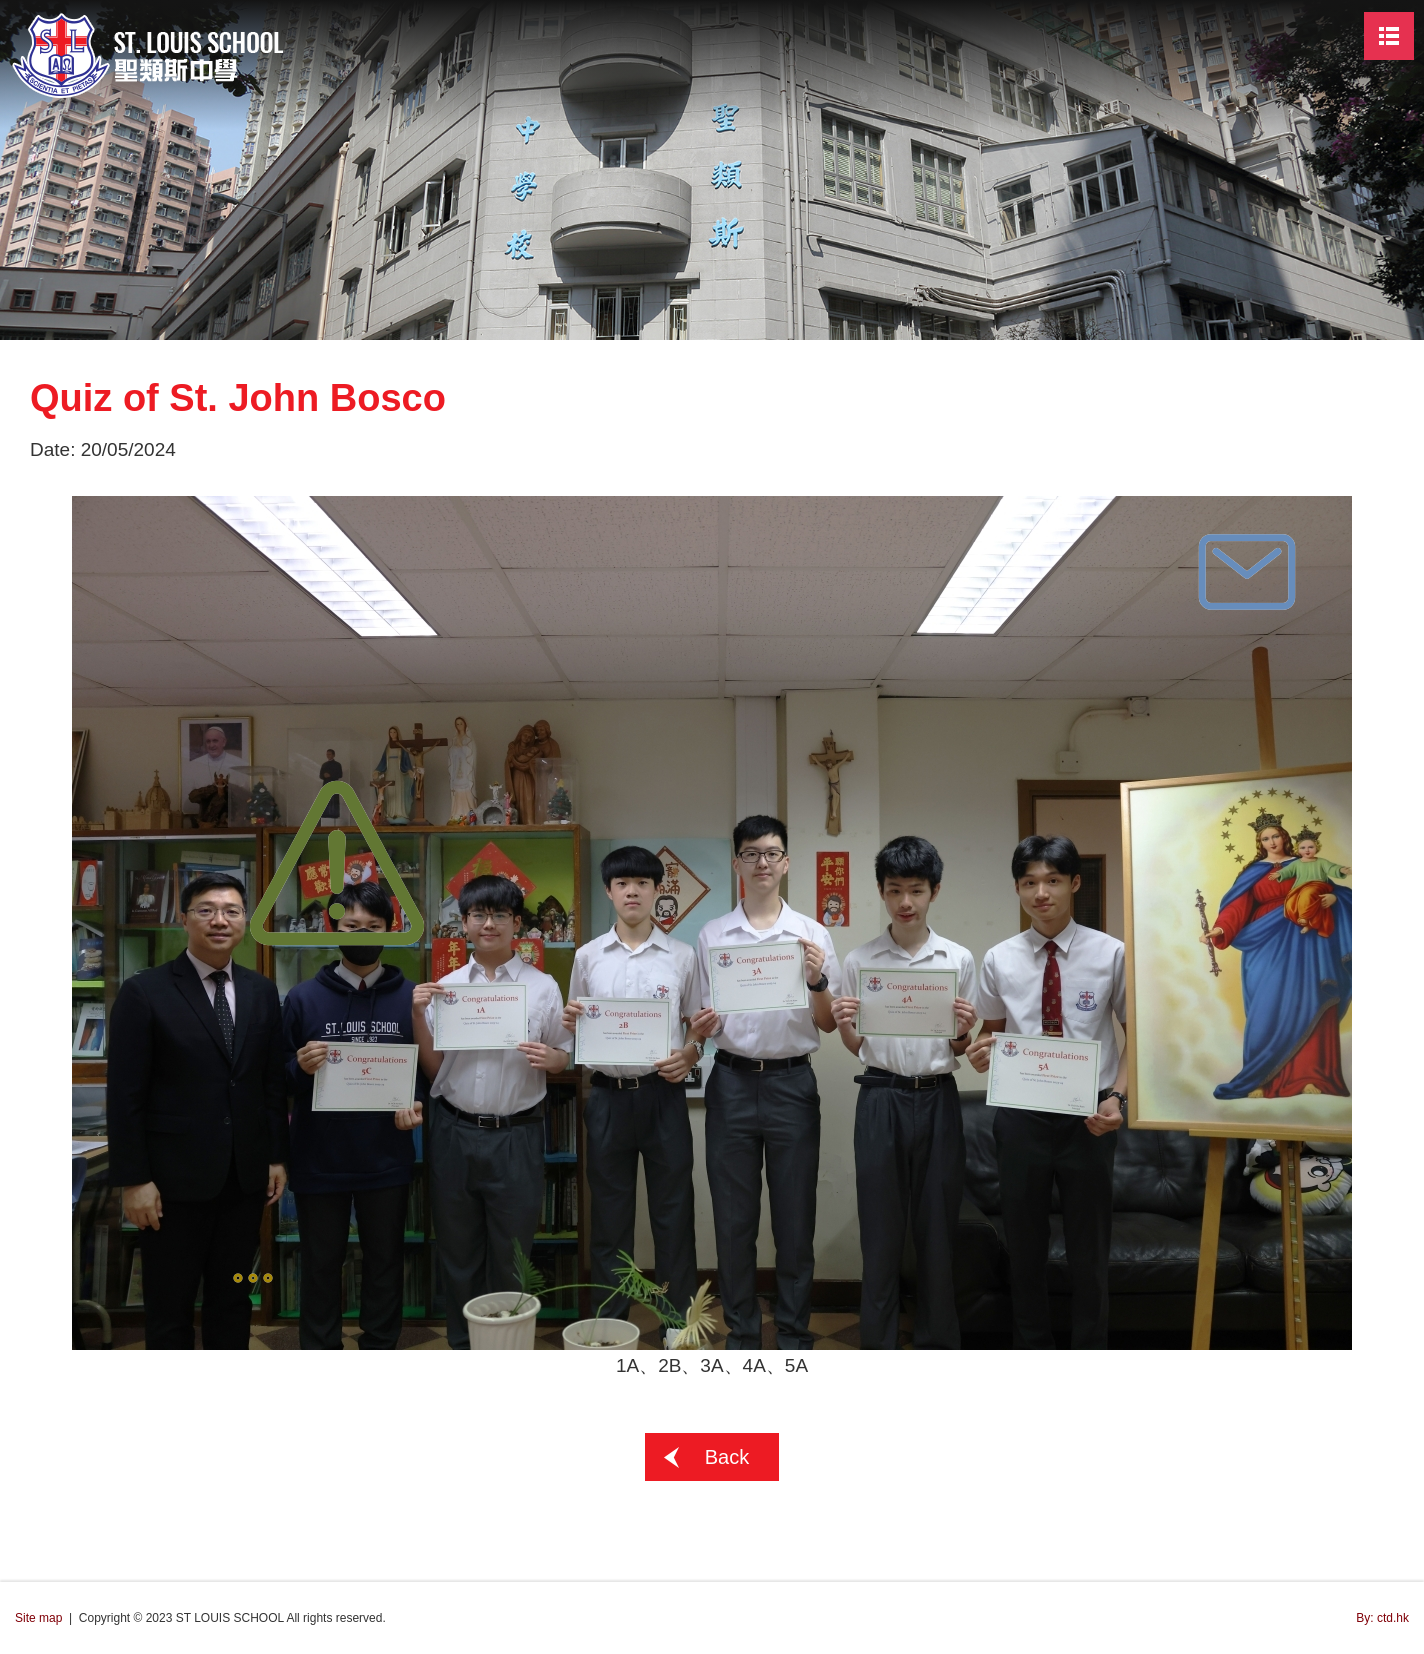 This screenshot has height=1654, width=1424. What do you see at coordinates (1247, 572) in the screenshot?
I see `open your email inbox` at bounding box center [1247, 572].